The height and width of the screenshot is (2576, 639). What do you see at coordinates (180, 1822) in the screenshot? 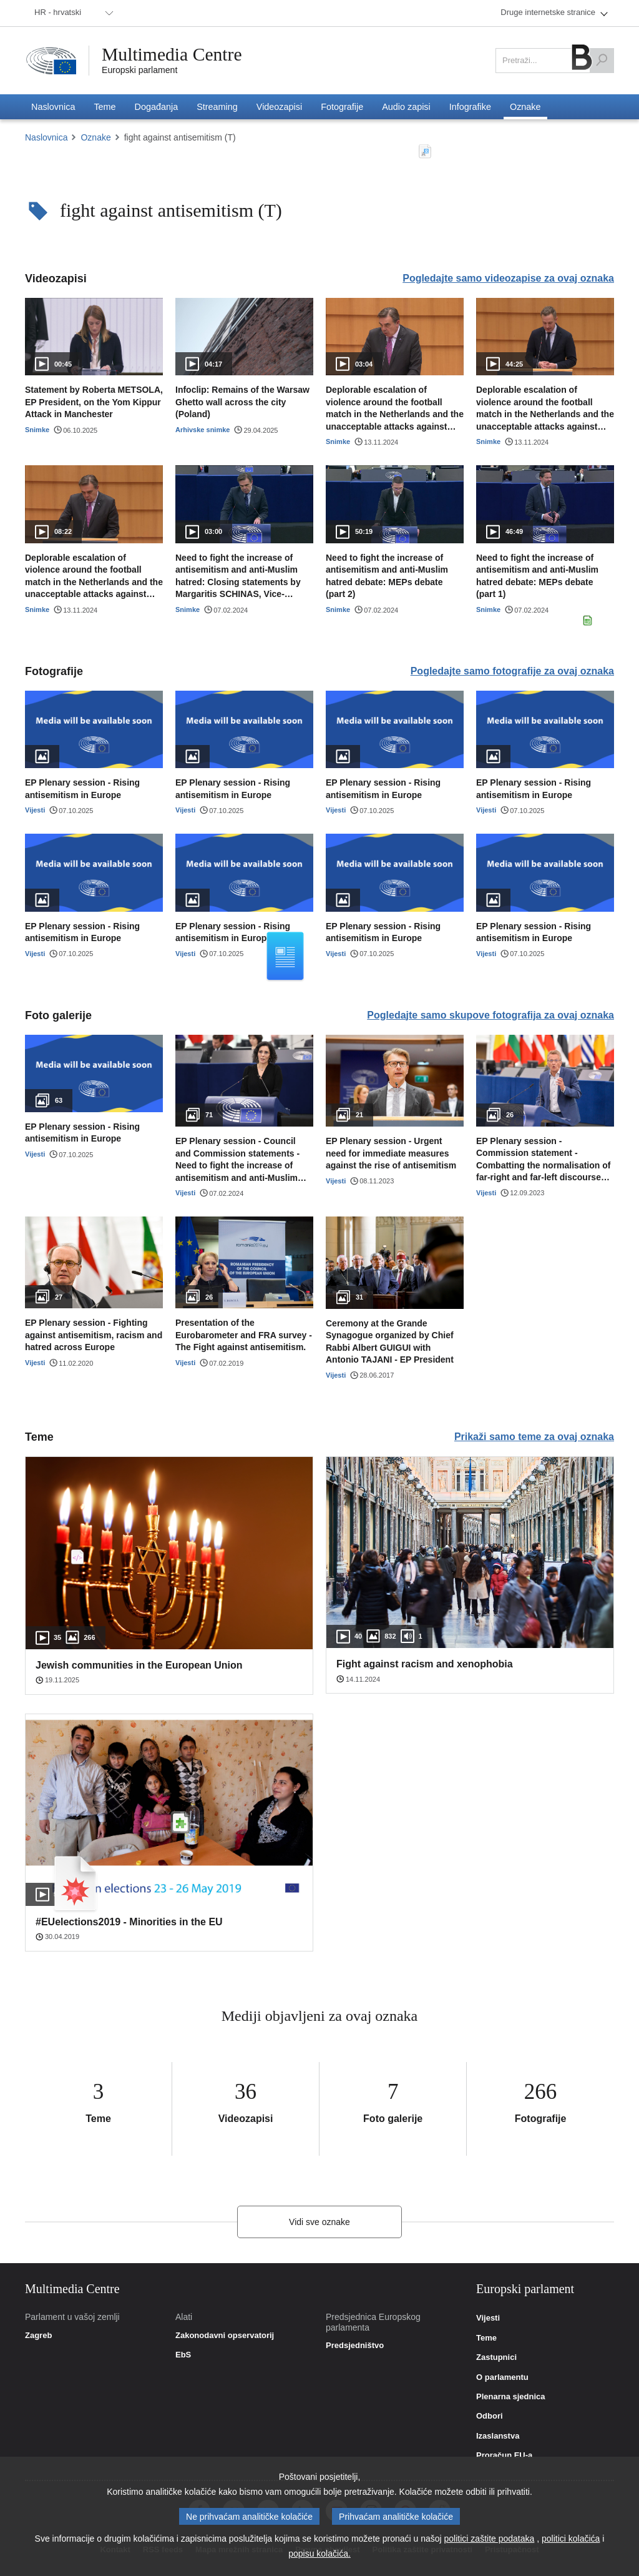
I see `an openoffice extension or add-on file` at bounding box center [180, 1822].